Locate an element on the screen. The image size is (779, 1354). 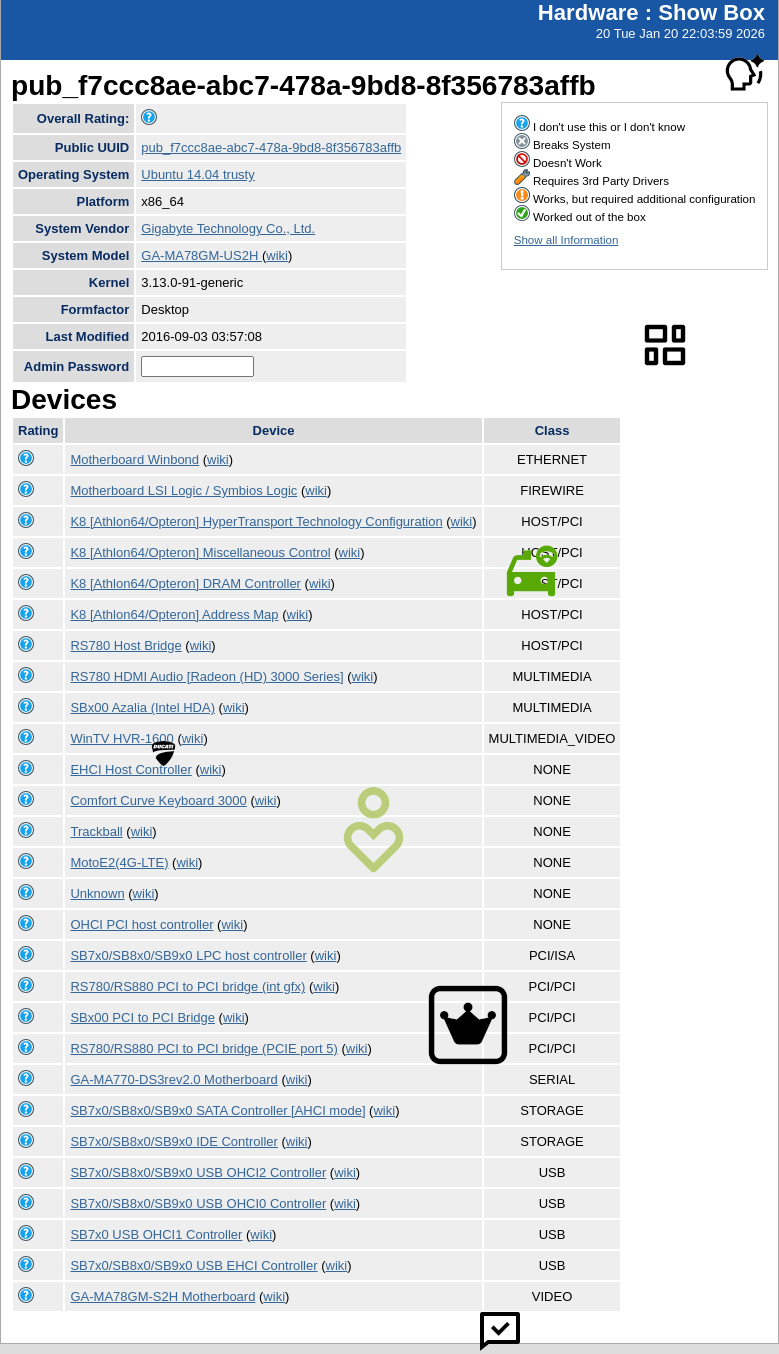
Ducati brand logo is located at coordinates (163, 753).